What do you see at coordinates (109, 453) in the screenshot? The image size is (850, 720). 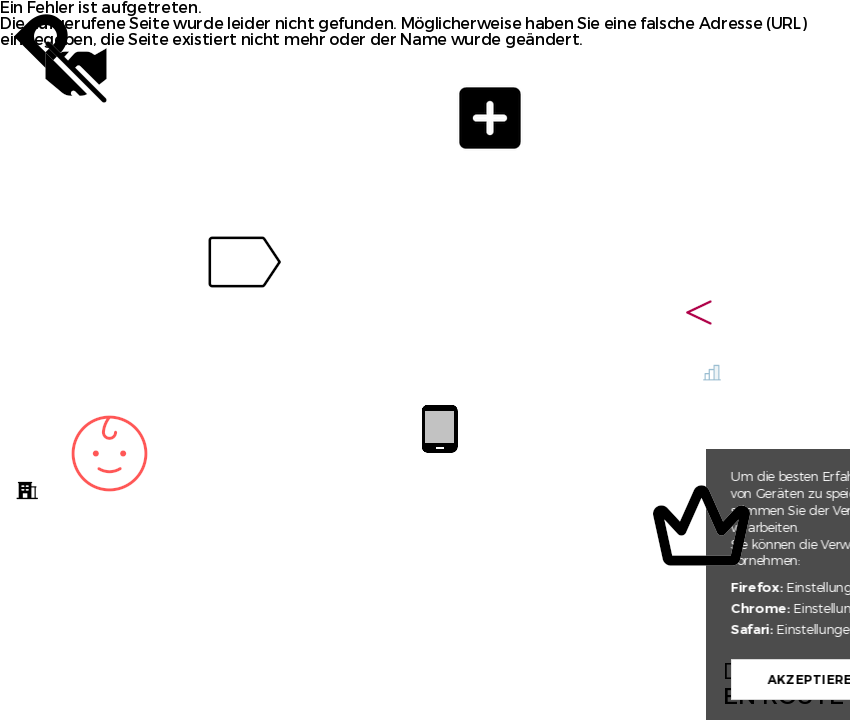 I see `access parenting or baby-related features` at bounding box center [109, 453].